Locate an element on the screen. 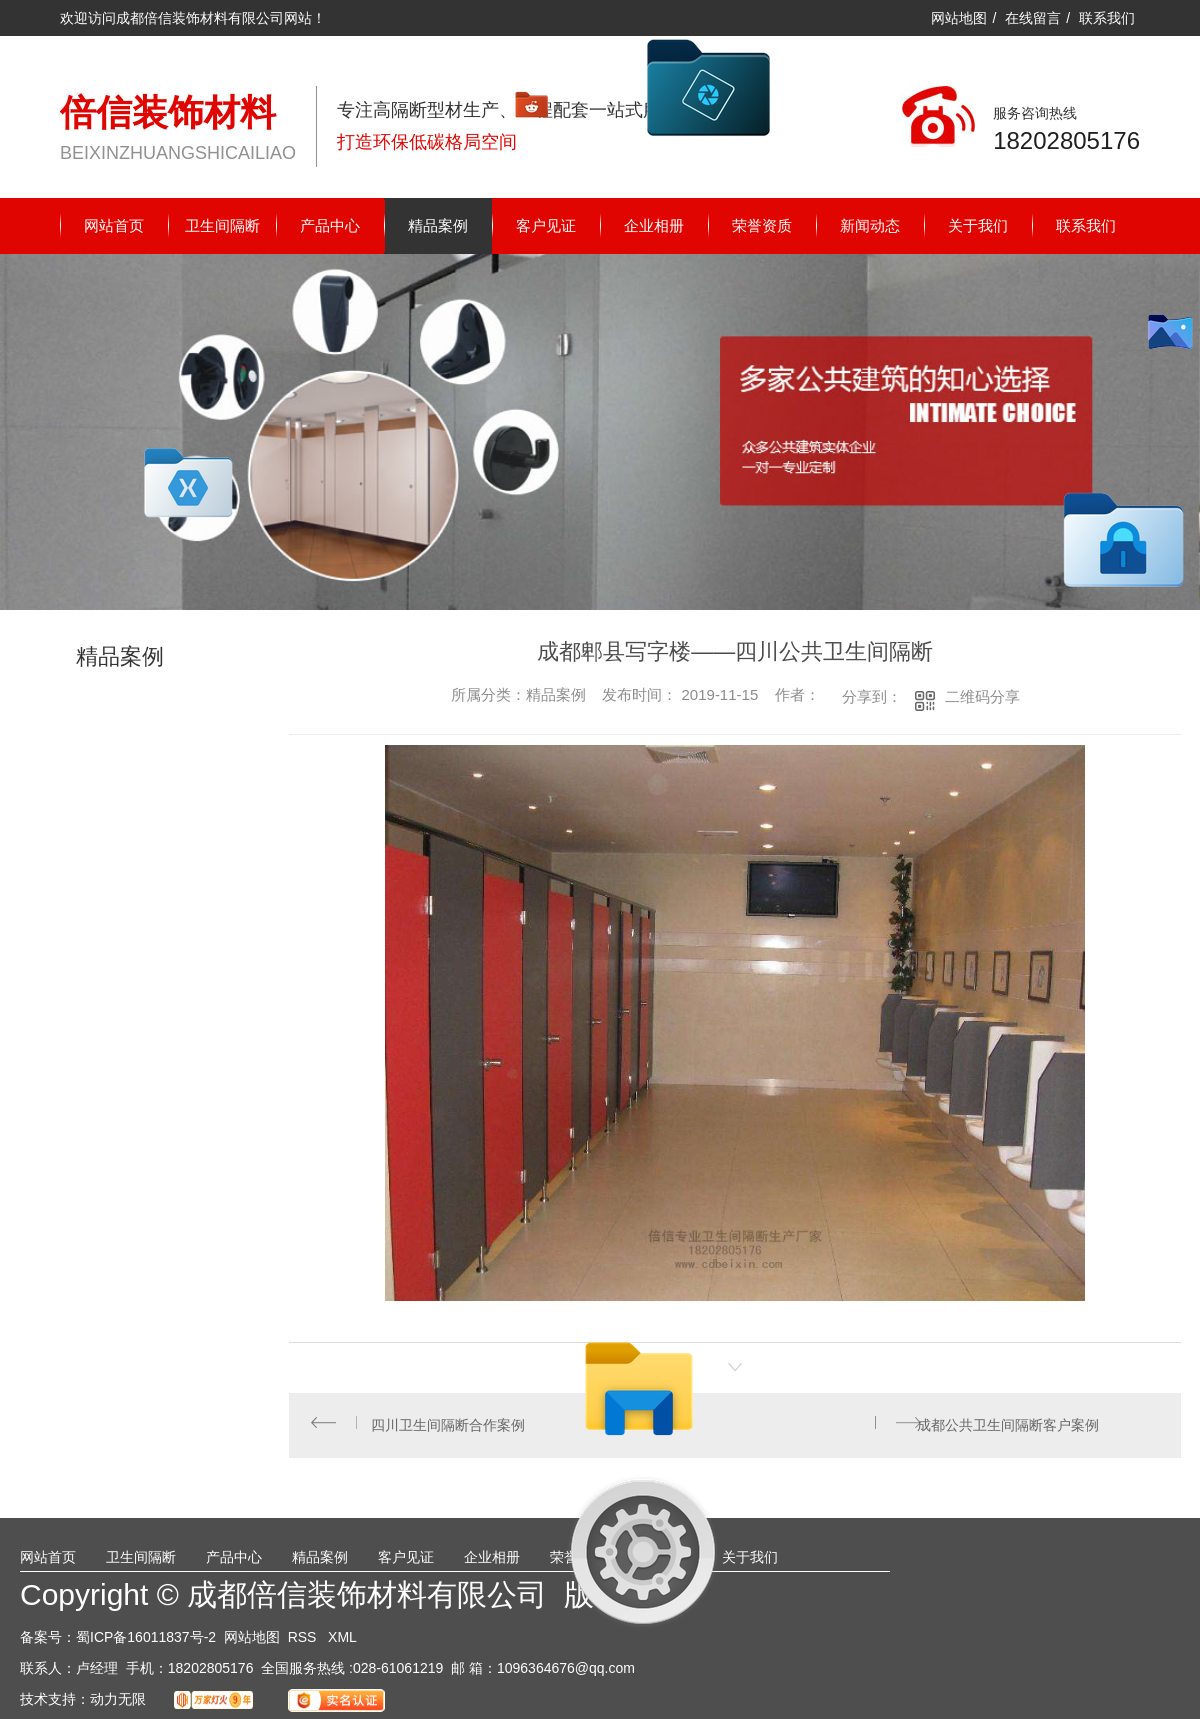 The image size is (1200, 1719). folder containing saved reddit content is located at coordinates (531, 105).